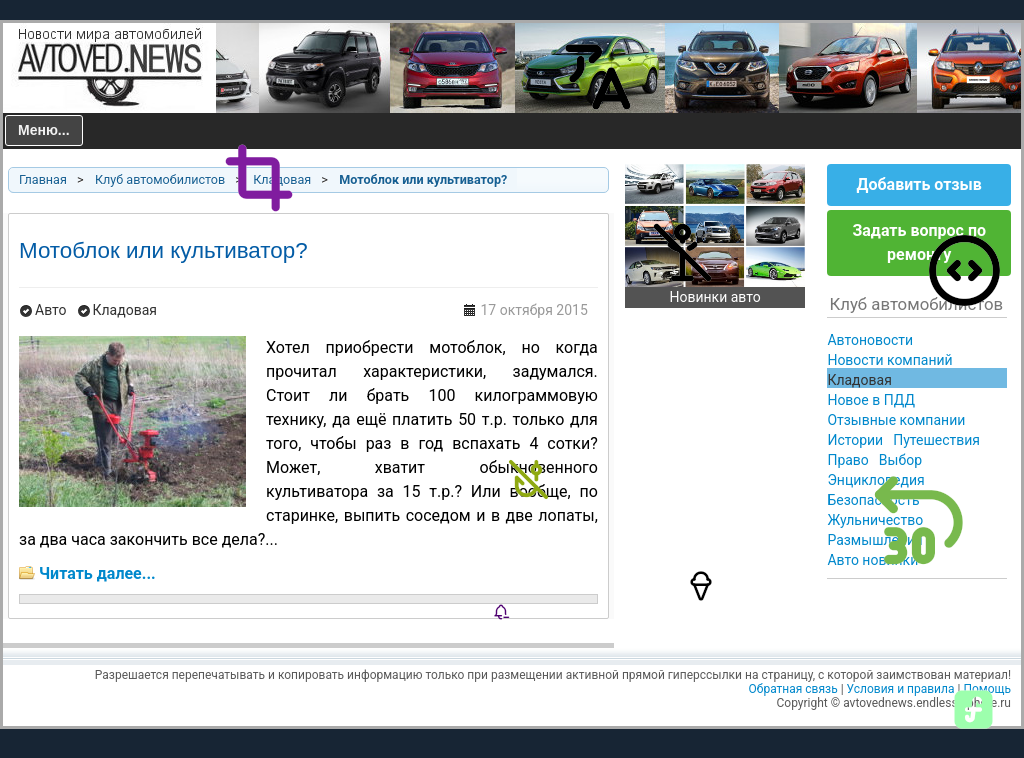 This screenshot has height=758, width=1024. I want to click on skip back 30 seconds, so click(916, 522).